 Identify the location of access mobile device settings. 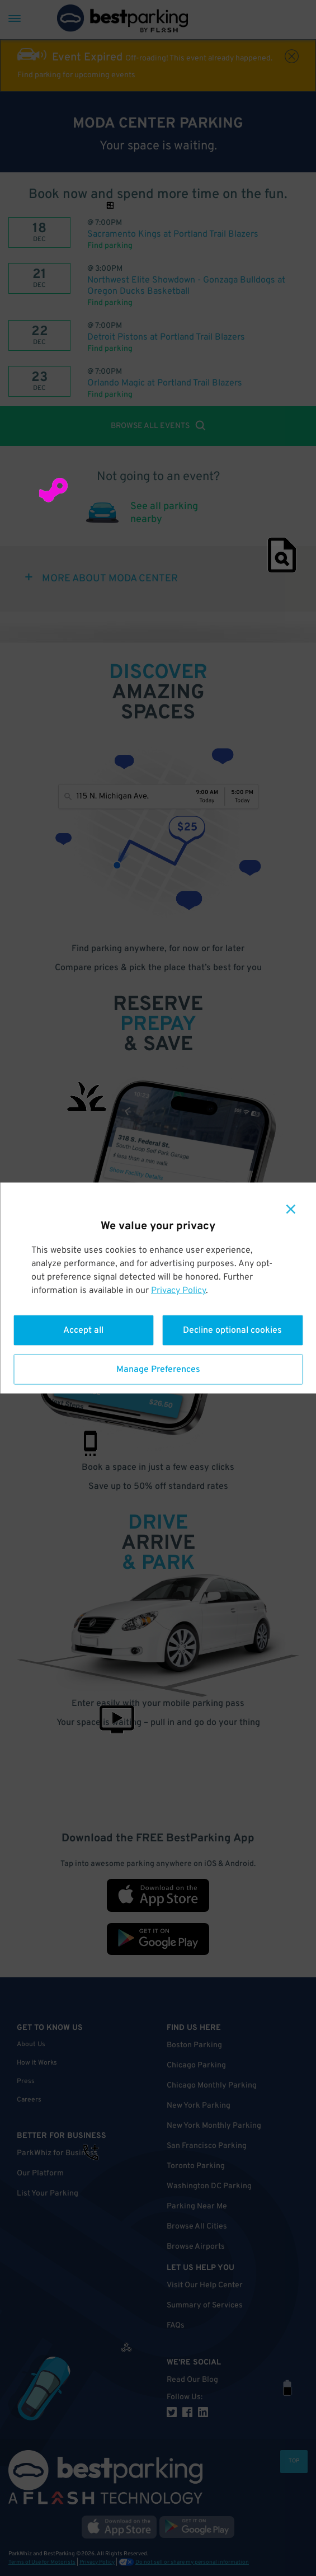
(90, 1443).